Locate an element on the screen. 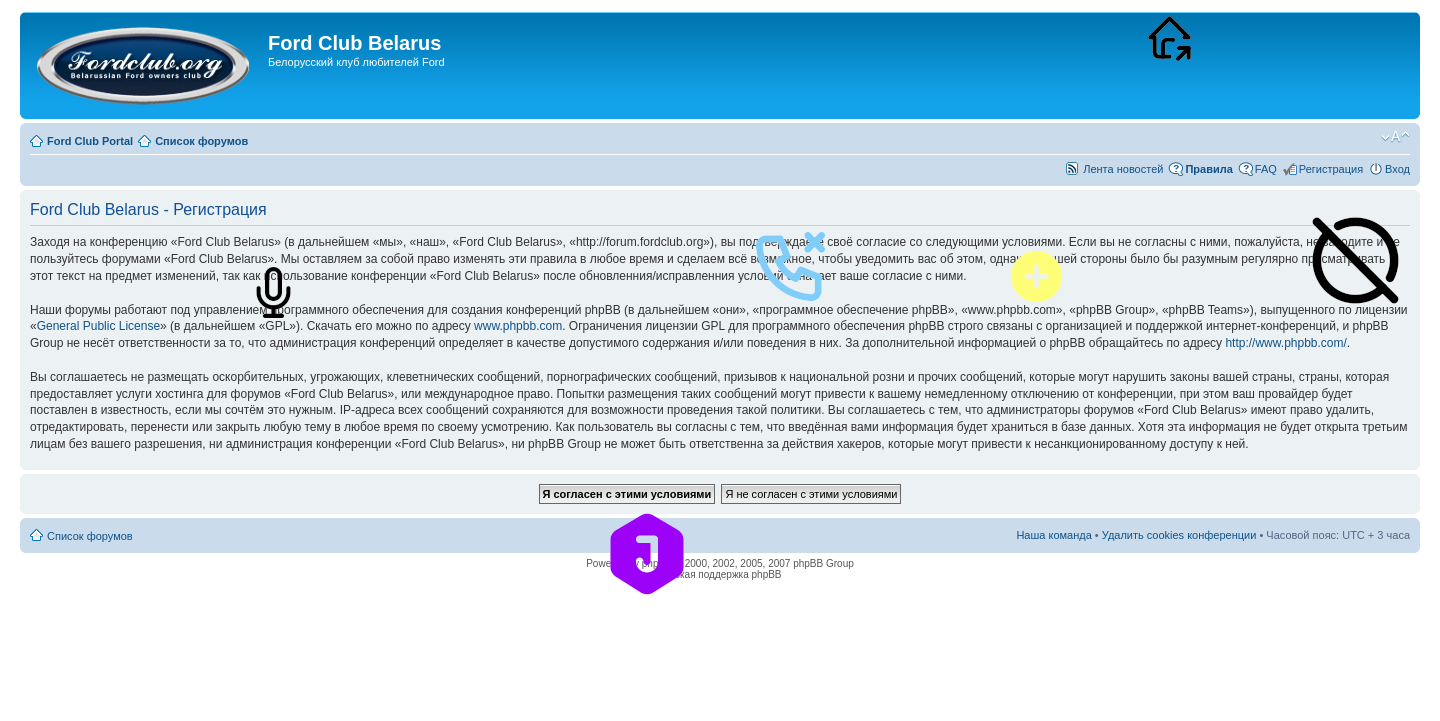 The height and width of the screenshot is (721, 1440). tap to use voice input is located at coordinates (273, 292).